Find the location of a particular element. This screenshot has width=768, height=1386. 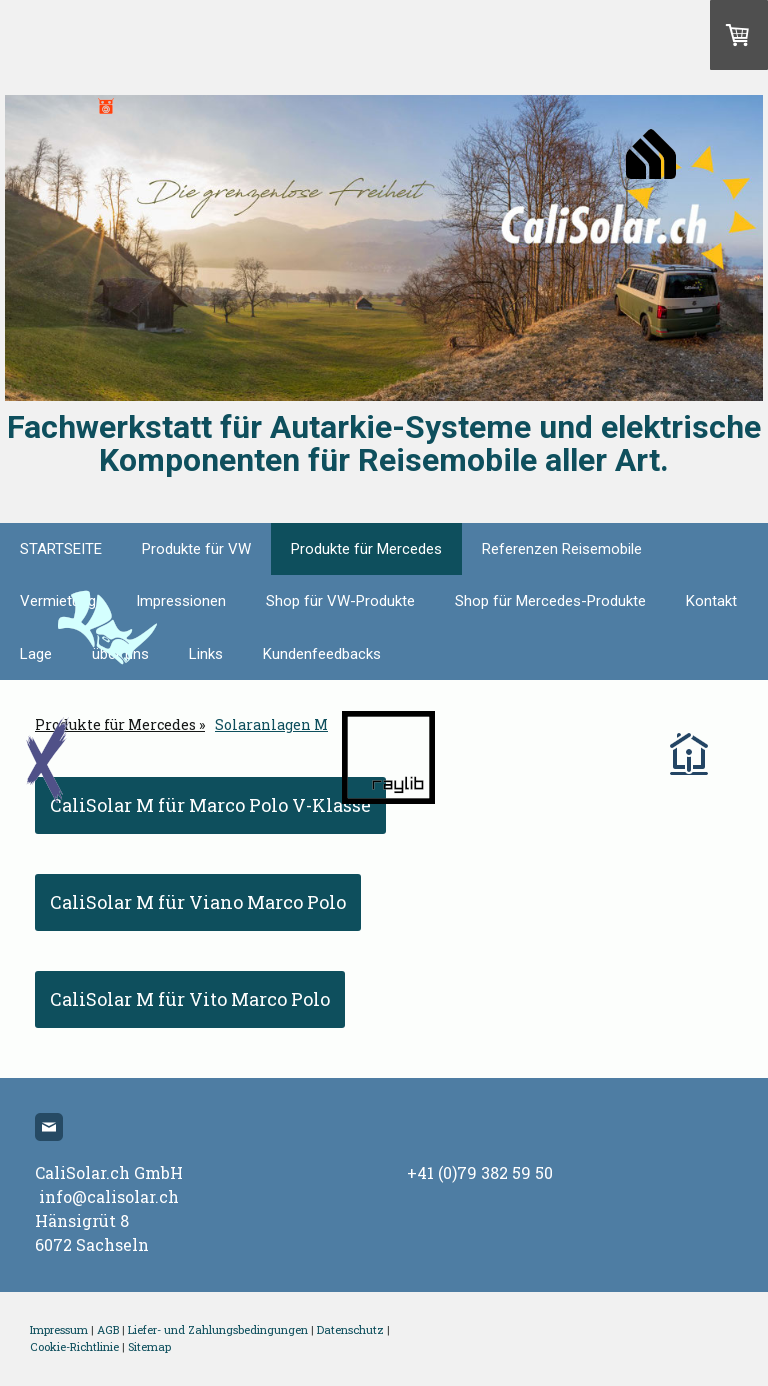

open Rhinoceros 3D modeling software is located at coordinates (107, 627).